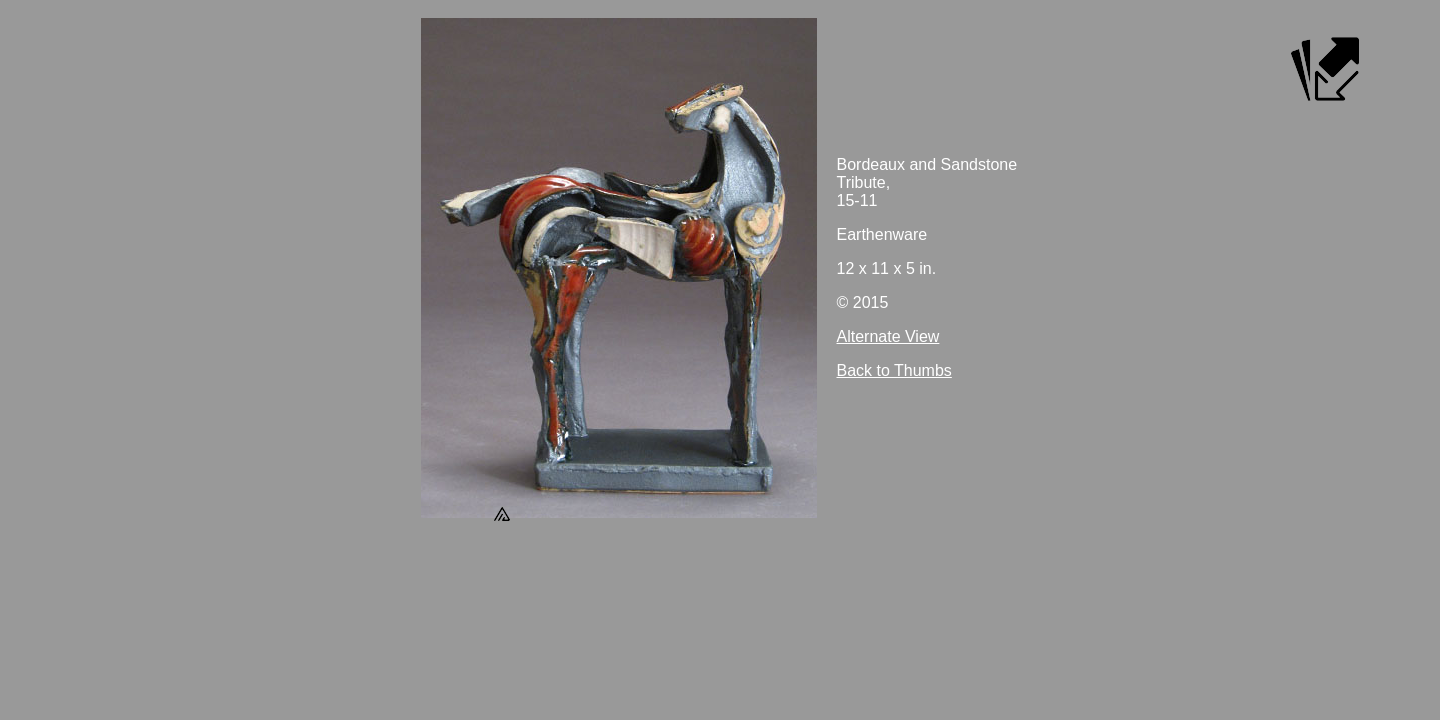 The image size is (1440, 720). What do you see at coordinates (502, 514) in the screenshot?
I see `open the AList file management application` at bounding box center [502, 514].